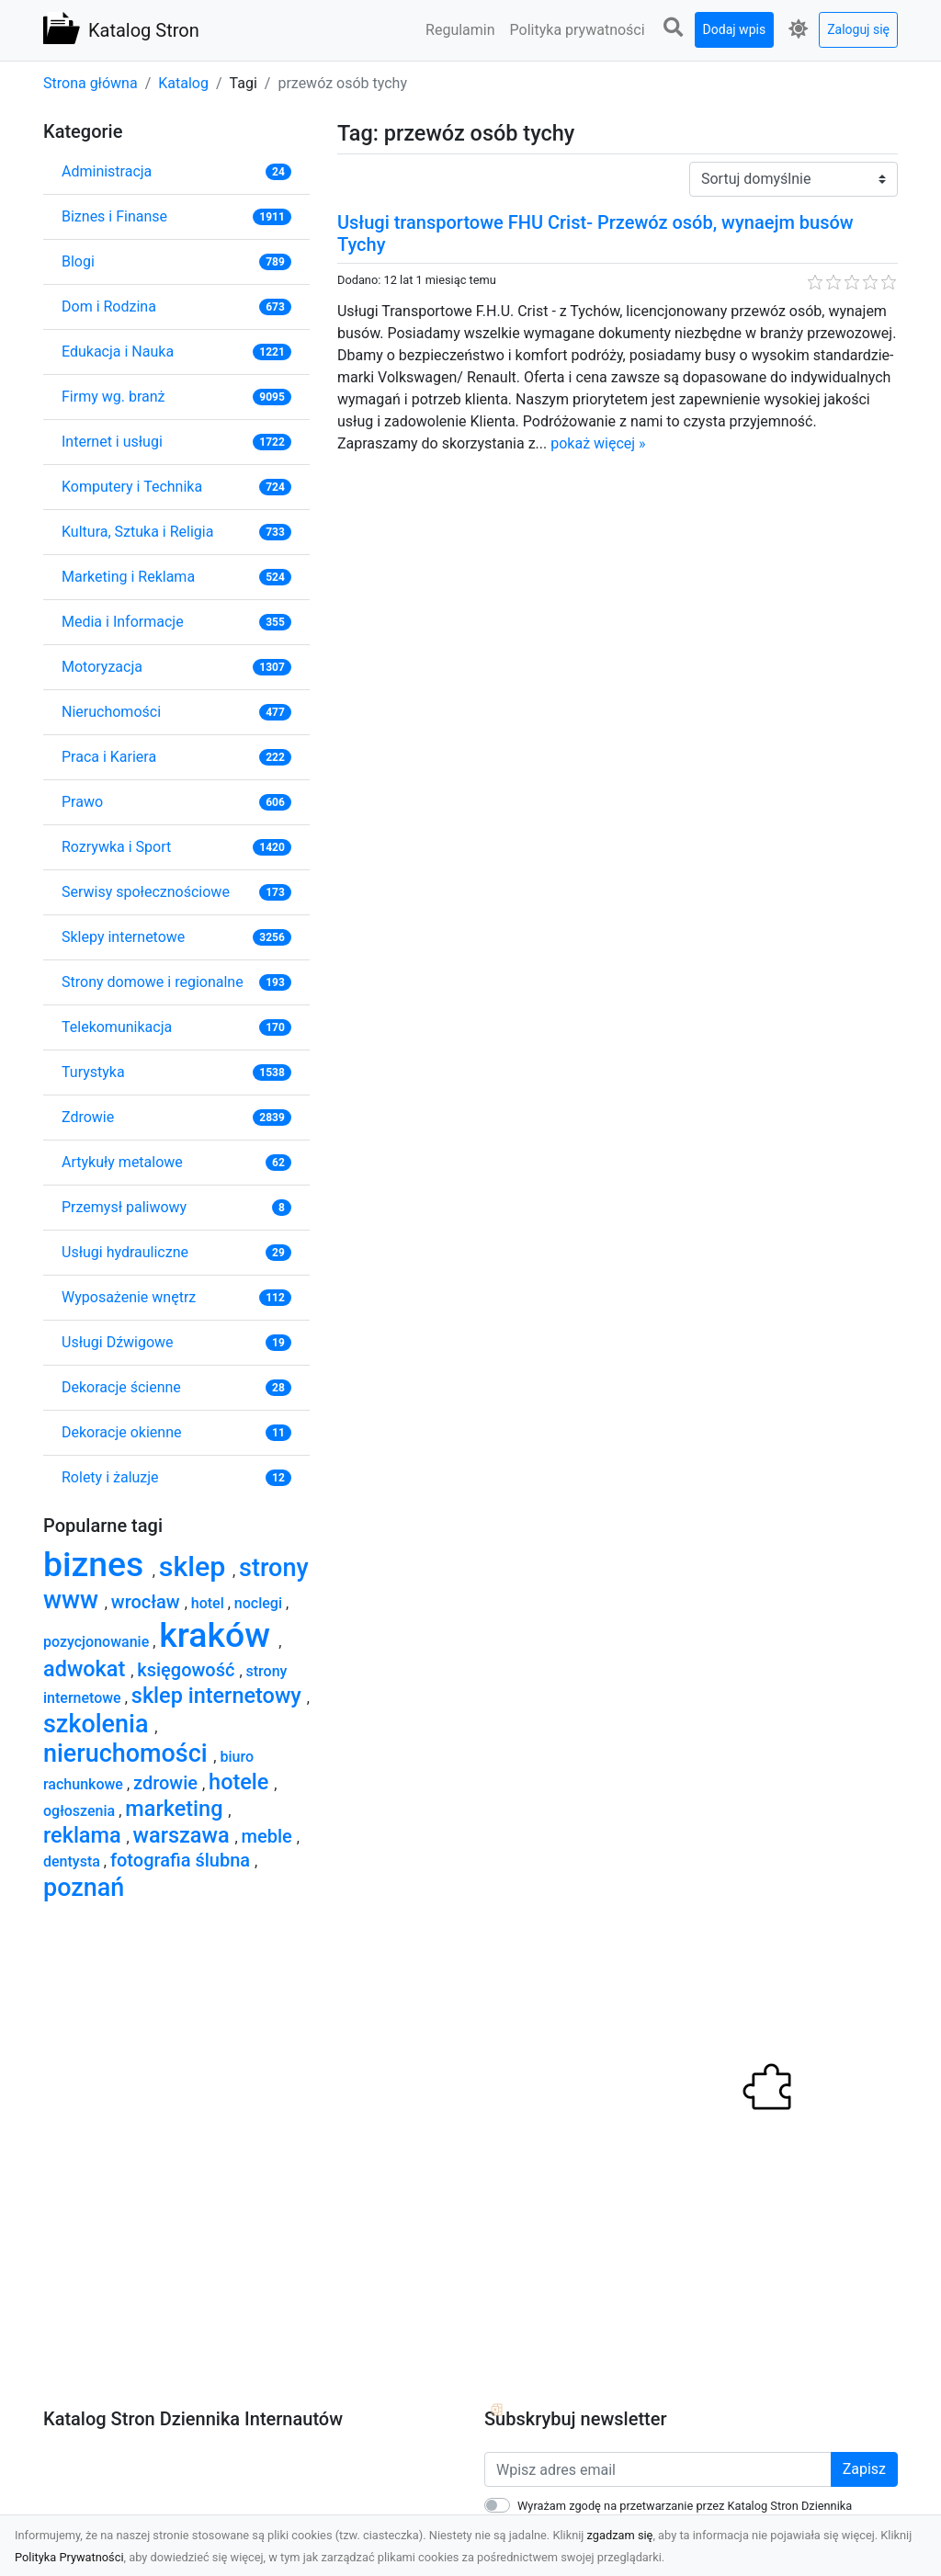  I want to click on access plugins or extensions, so click(769, 2088).